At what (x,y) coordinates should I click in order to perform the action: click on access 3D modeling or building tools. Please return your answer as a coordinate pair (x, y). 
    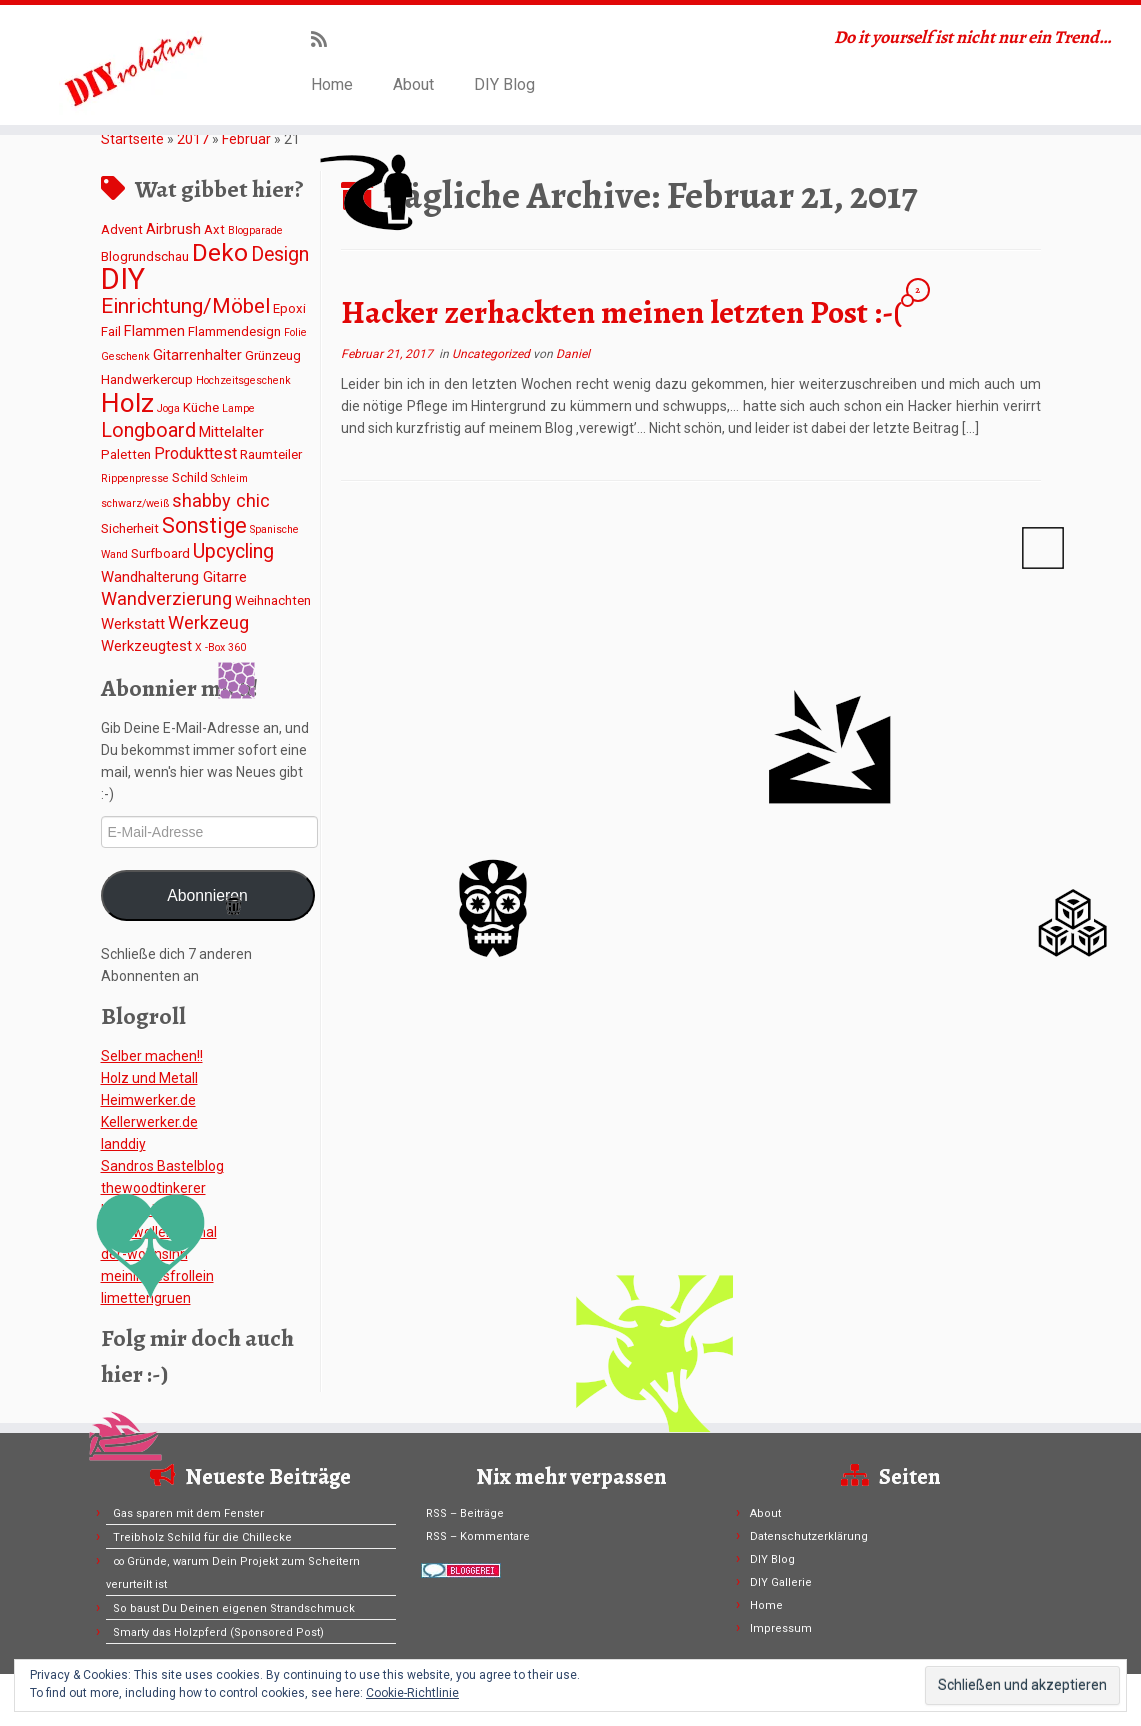
    Looking at the image, I should click on (1072, 922).